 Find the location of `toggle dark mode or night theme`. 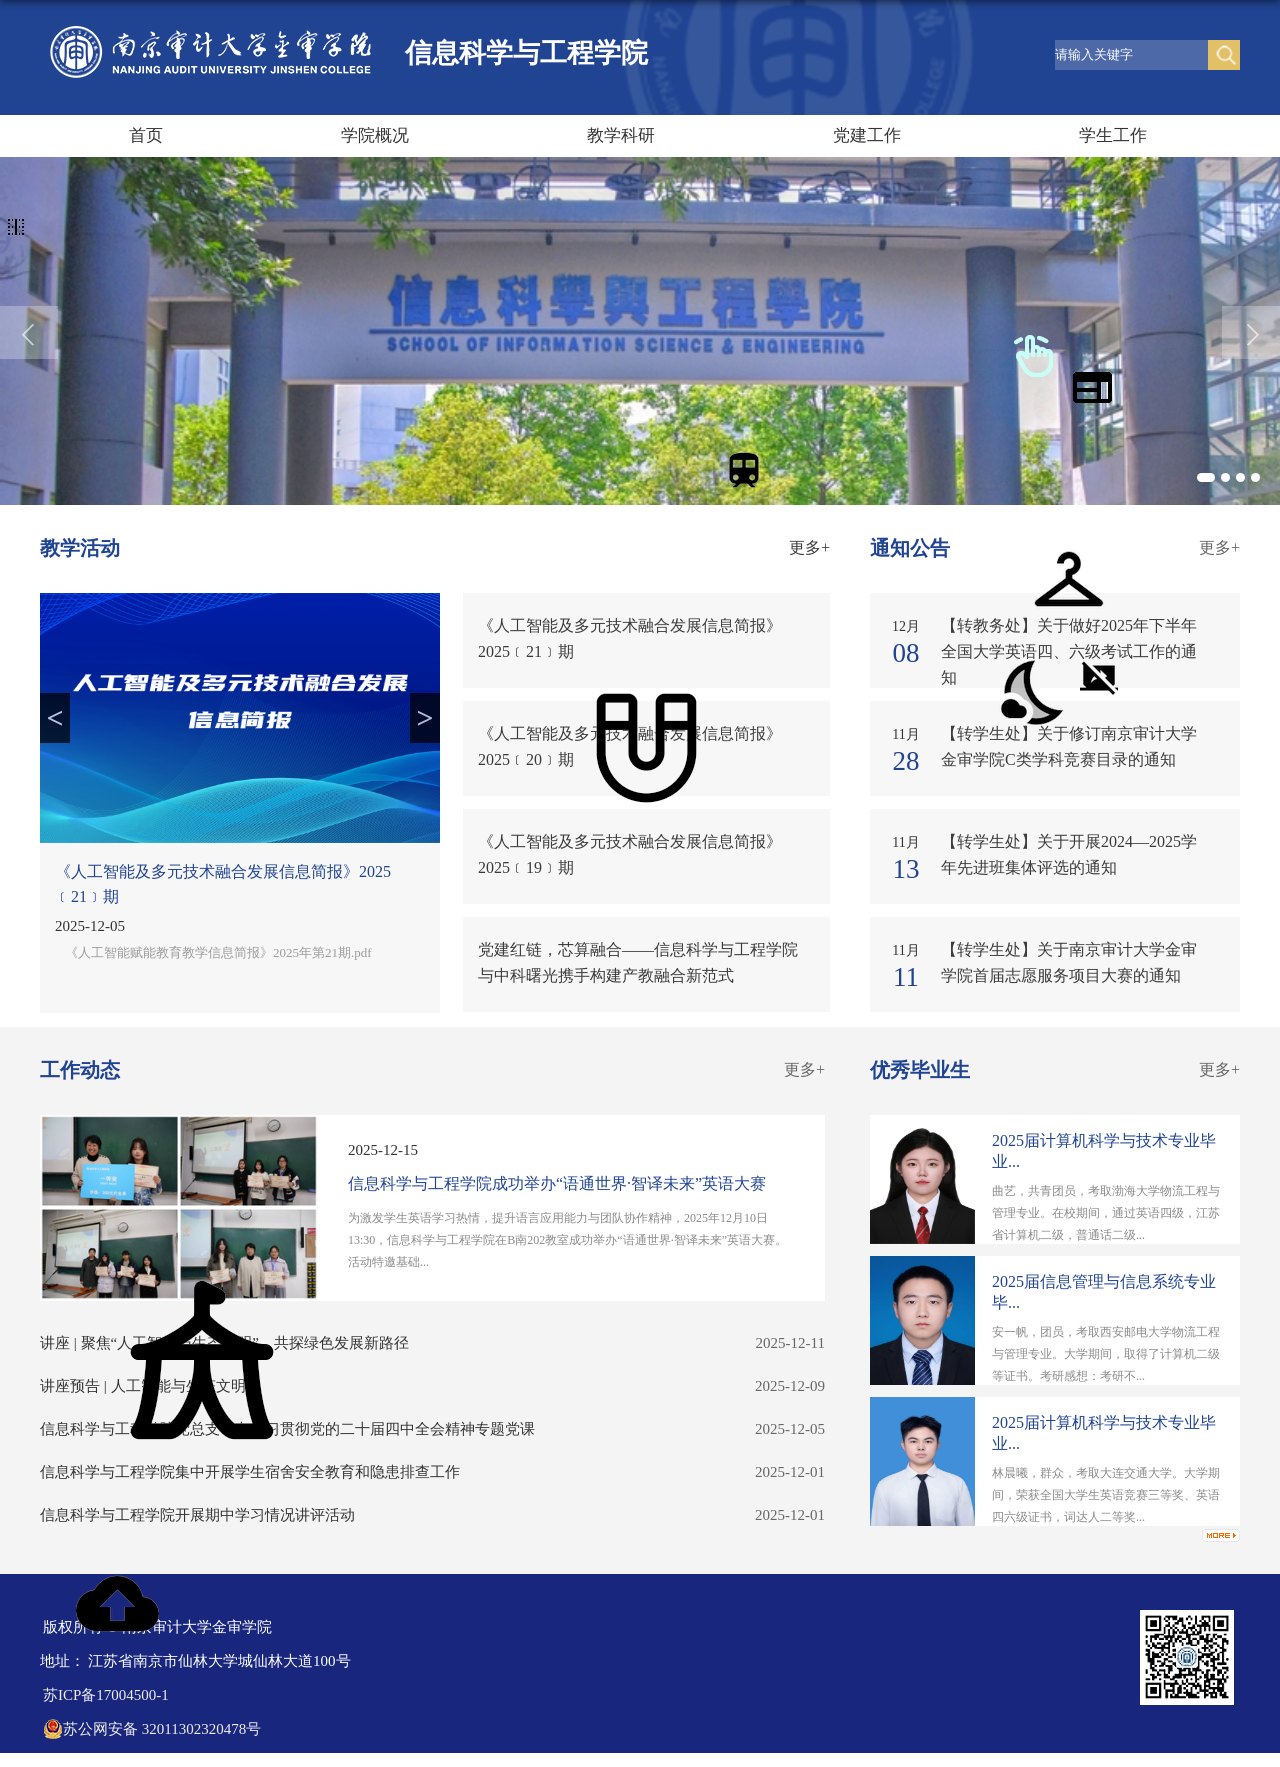

toggle dark mode or night theme is located at coordinates (1036, 692).